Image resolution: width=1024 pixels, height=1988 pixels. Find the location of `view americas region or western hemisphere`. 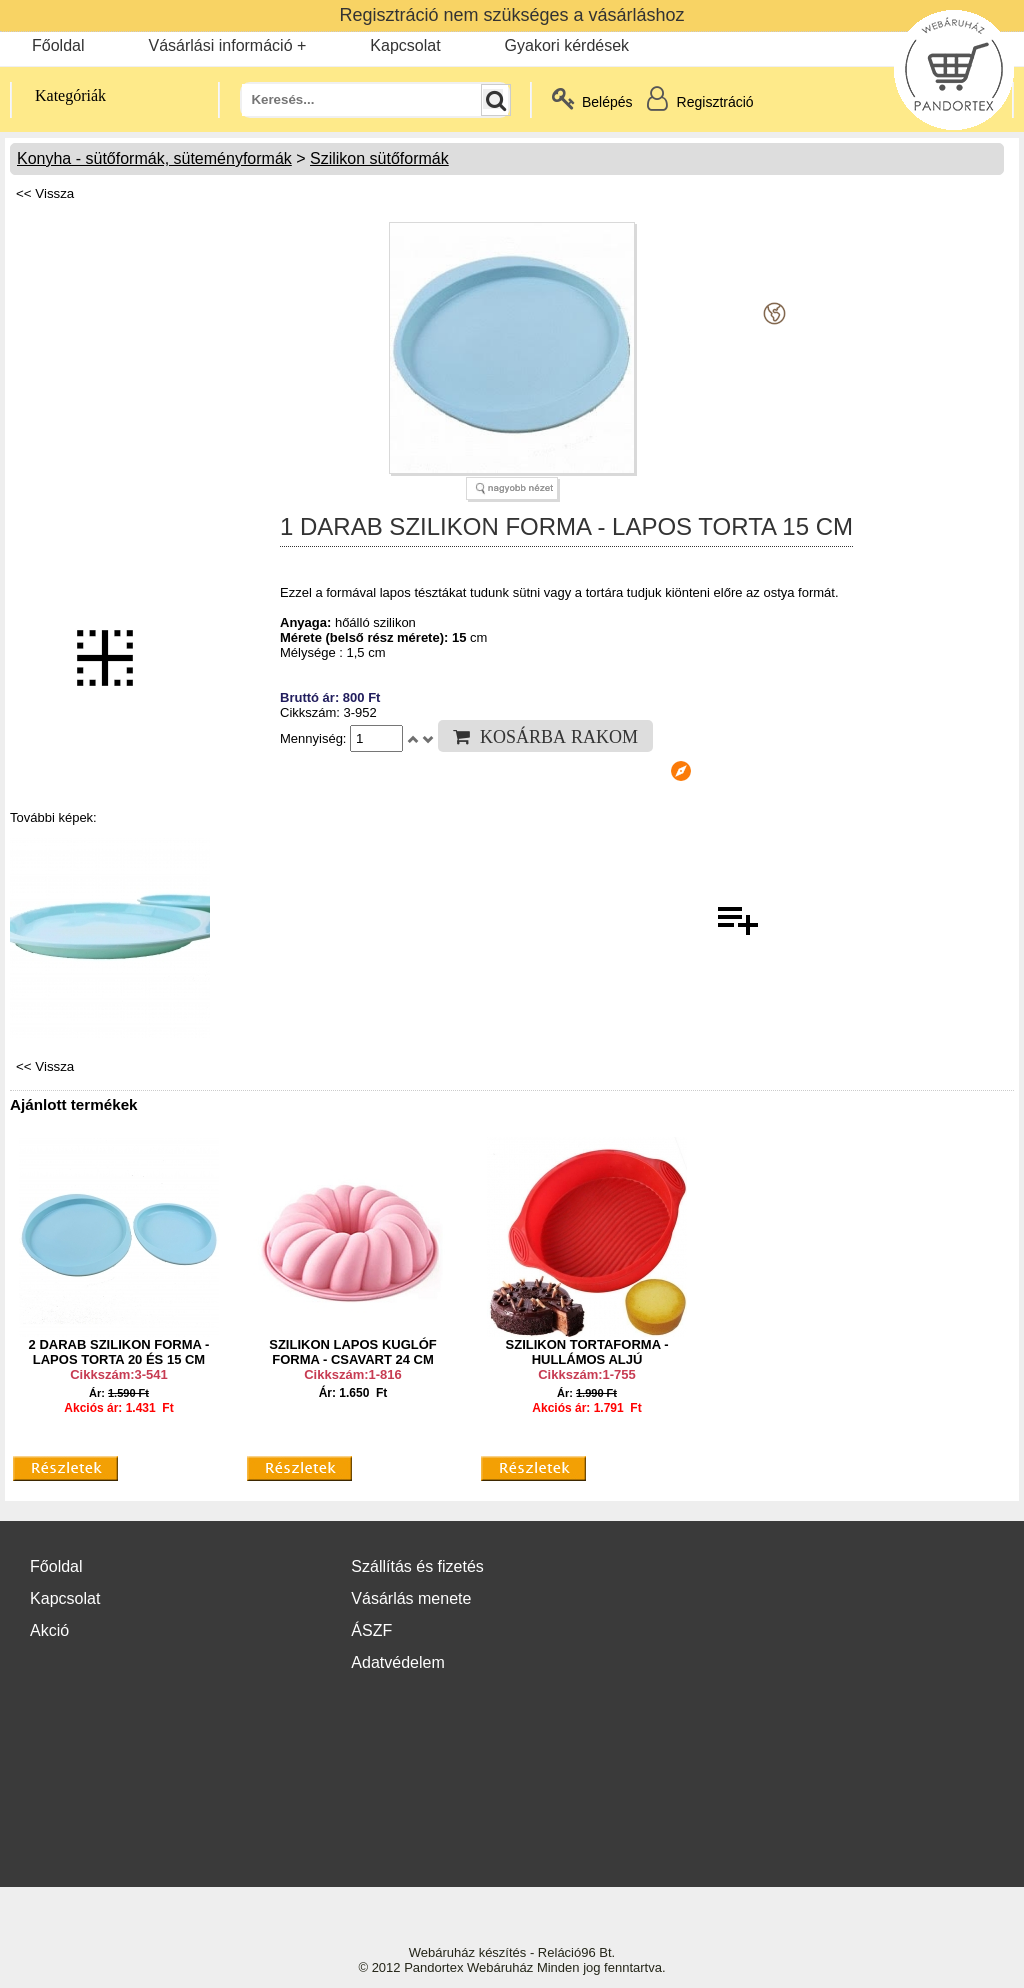

view americas region or western hemisphere is located at coordinates (774, 313).